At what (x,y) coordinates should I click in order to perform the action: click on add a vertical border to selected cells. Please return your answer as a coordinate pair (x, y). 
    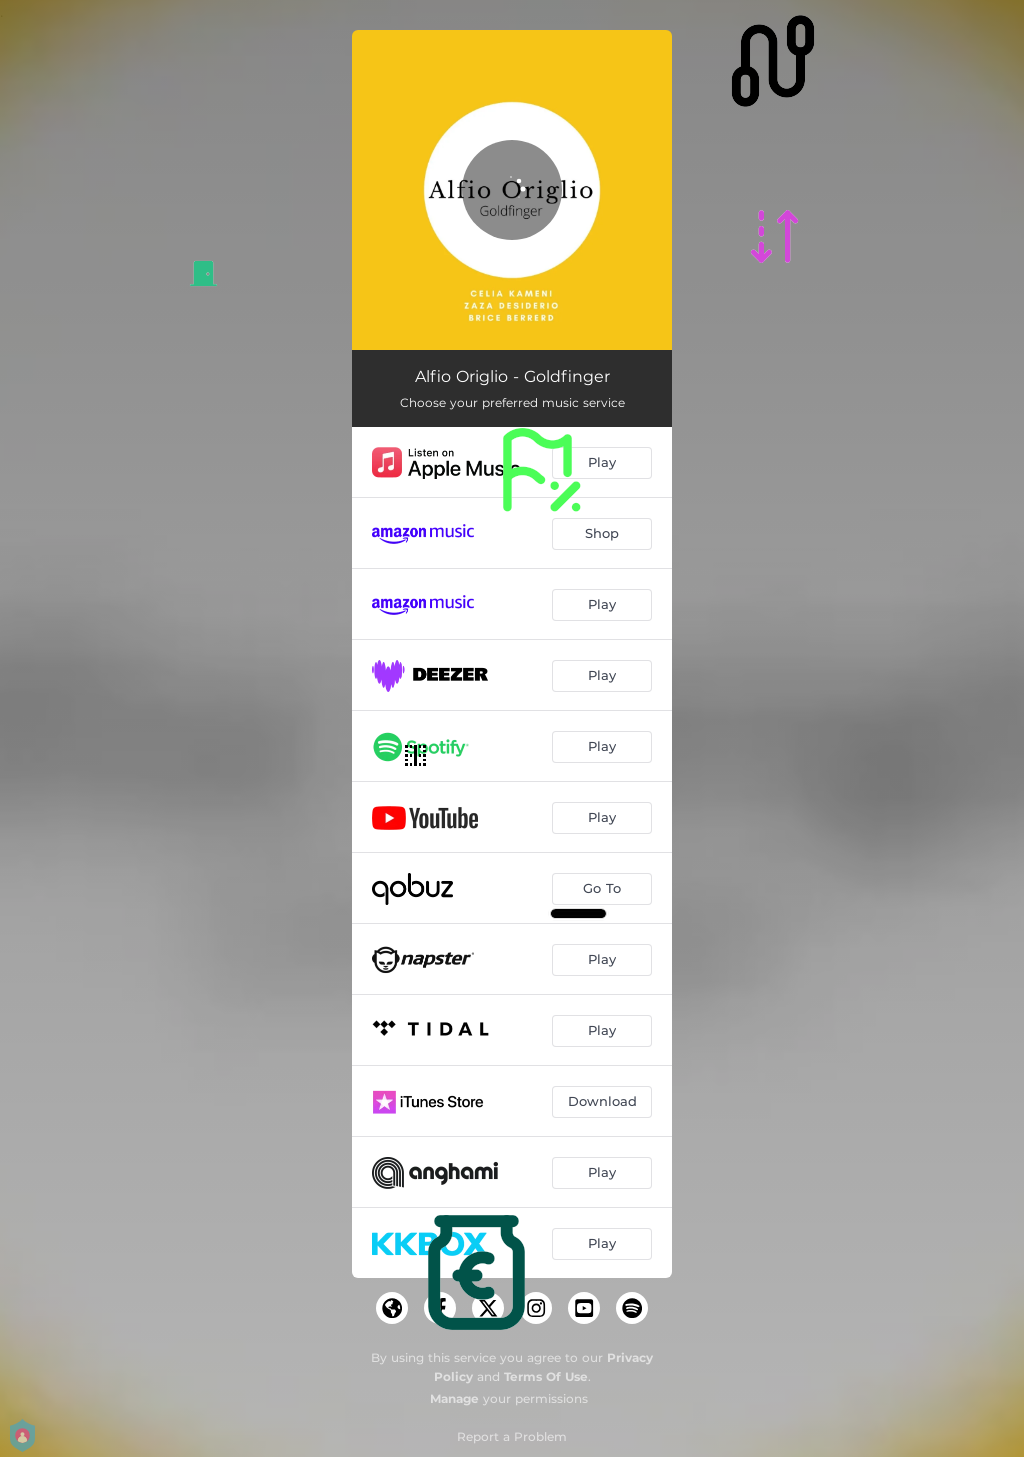
    Looking at the image, I should click on (415, 755).